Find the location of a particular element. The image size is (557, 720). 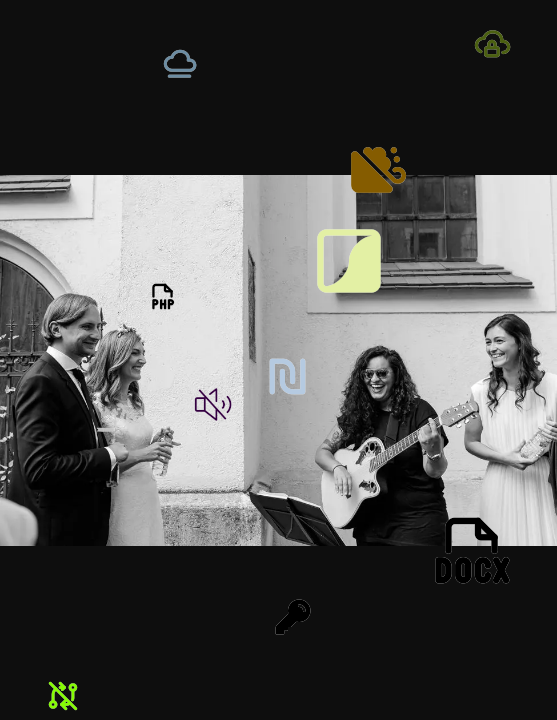

indicates foggy weather conditions is located at coordinates (179, 64).